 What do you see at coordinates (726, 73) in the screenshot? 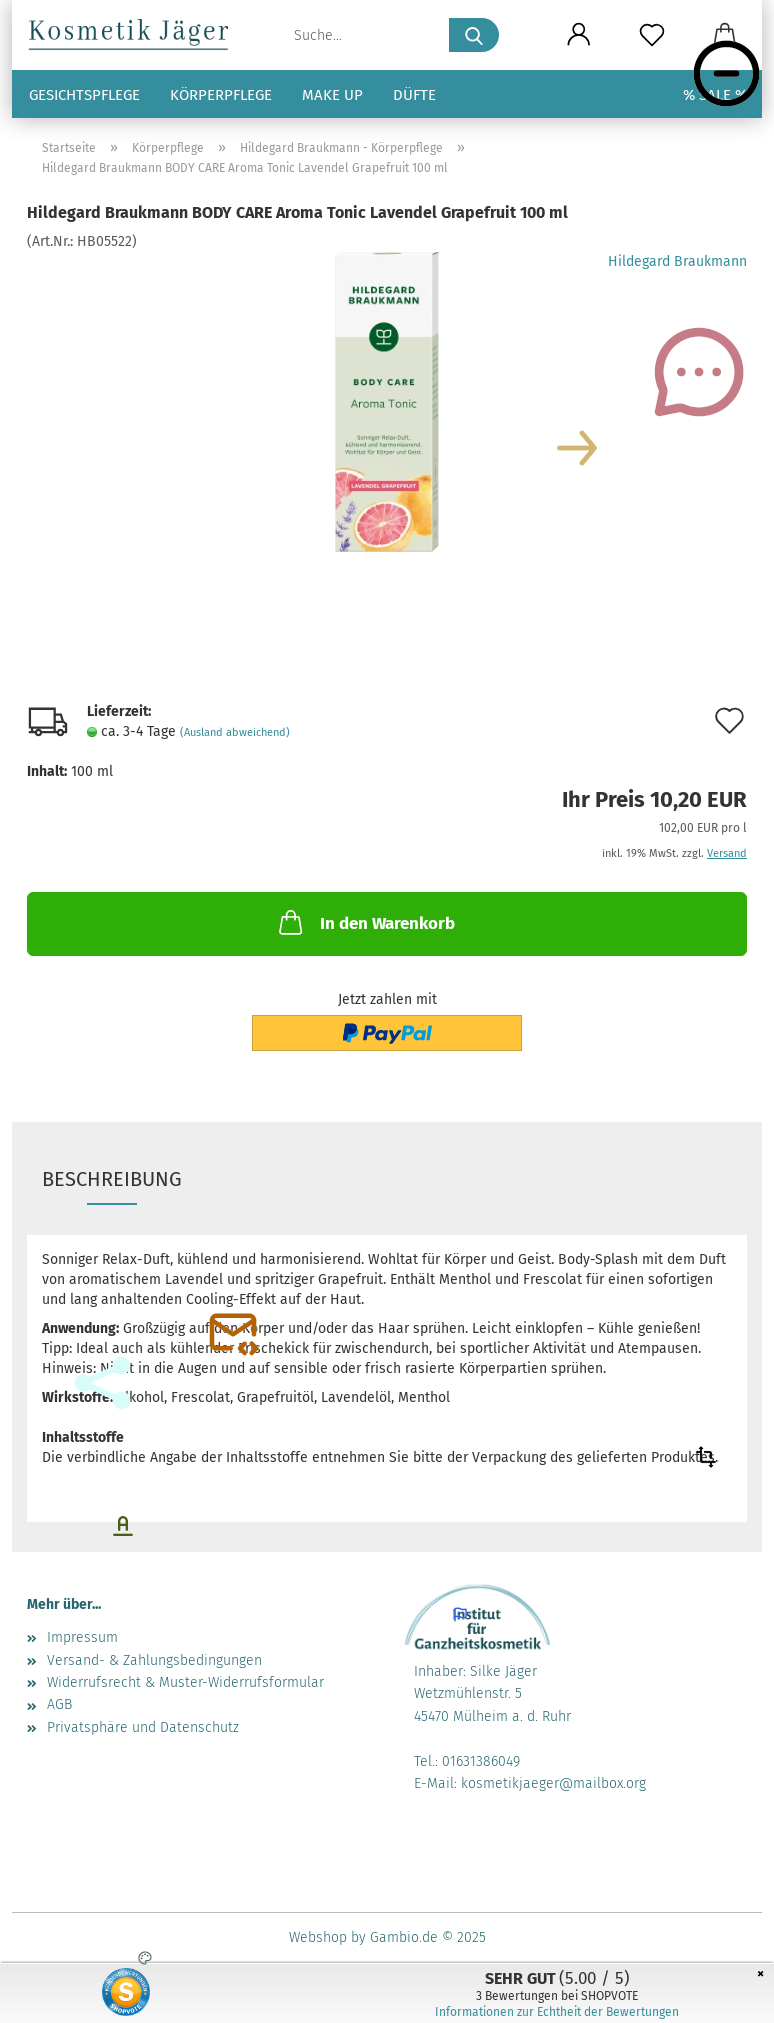
I see `remove an item from a list or cart` at bounding box center [726, 73].